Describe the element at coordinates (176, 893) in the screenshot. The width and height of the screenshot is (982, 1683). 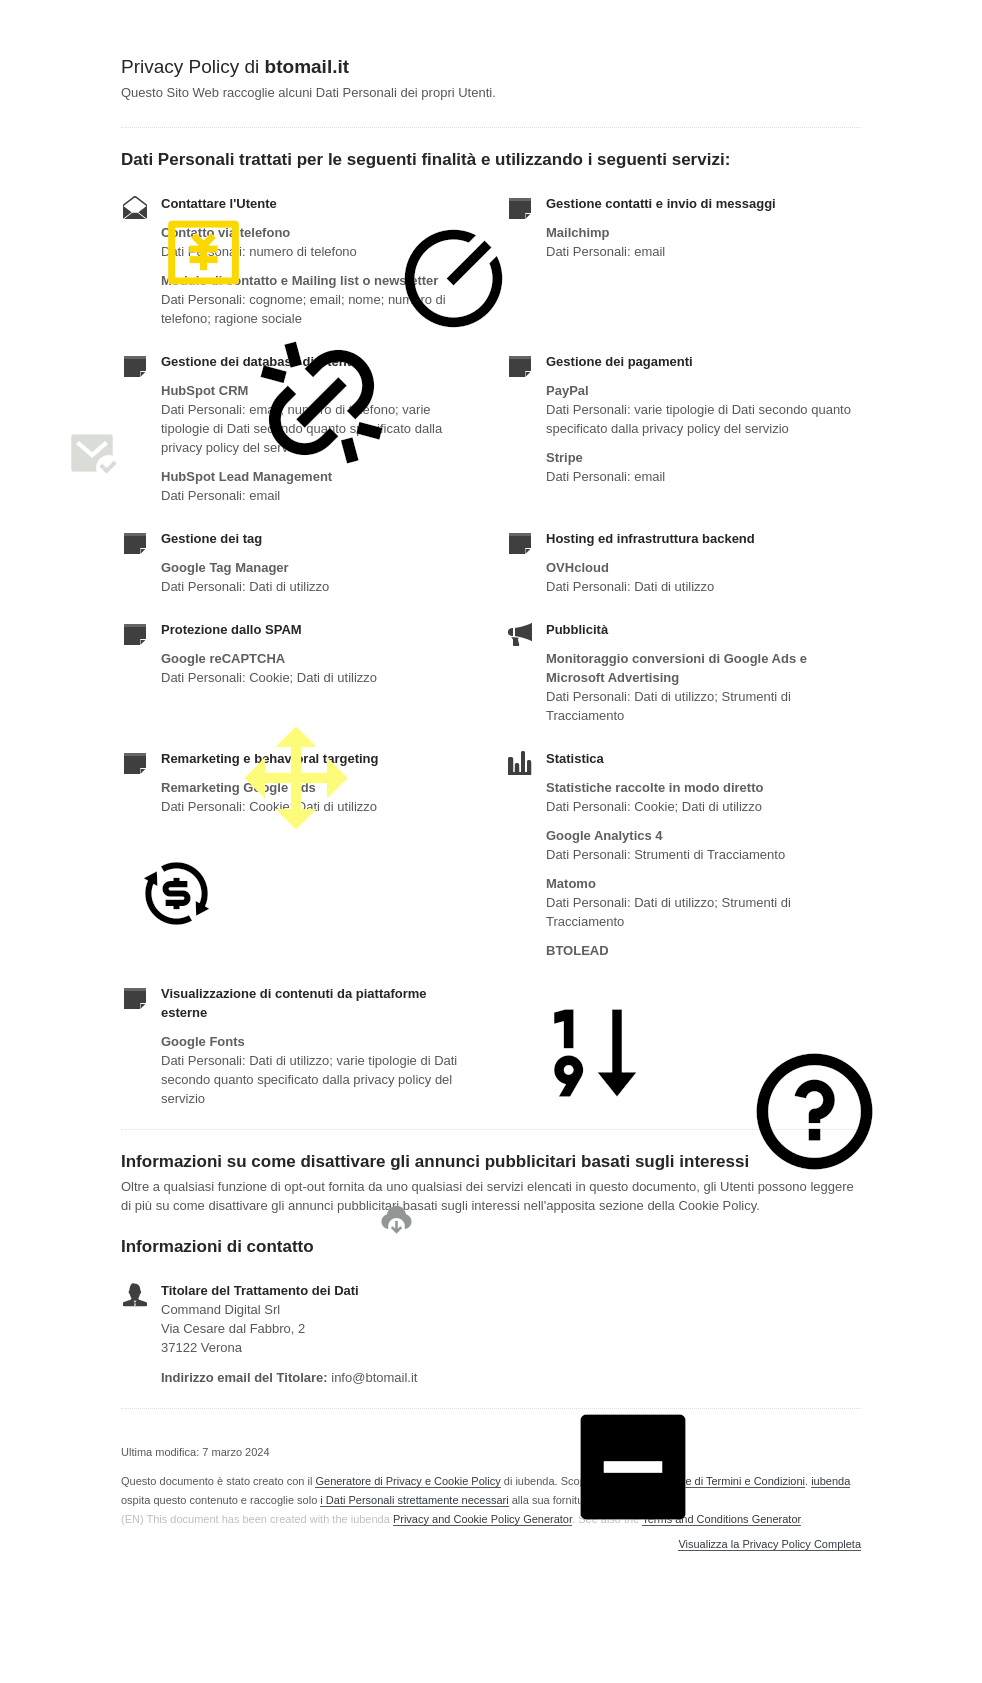
I see `currency exchange or conversion` at that location.